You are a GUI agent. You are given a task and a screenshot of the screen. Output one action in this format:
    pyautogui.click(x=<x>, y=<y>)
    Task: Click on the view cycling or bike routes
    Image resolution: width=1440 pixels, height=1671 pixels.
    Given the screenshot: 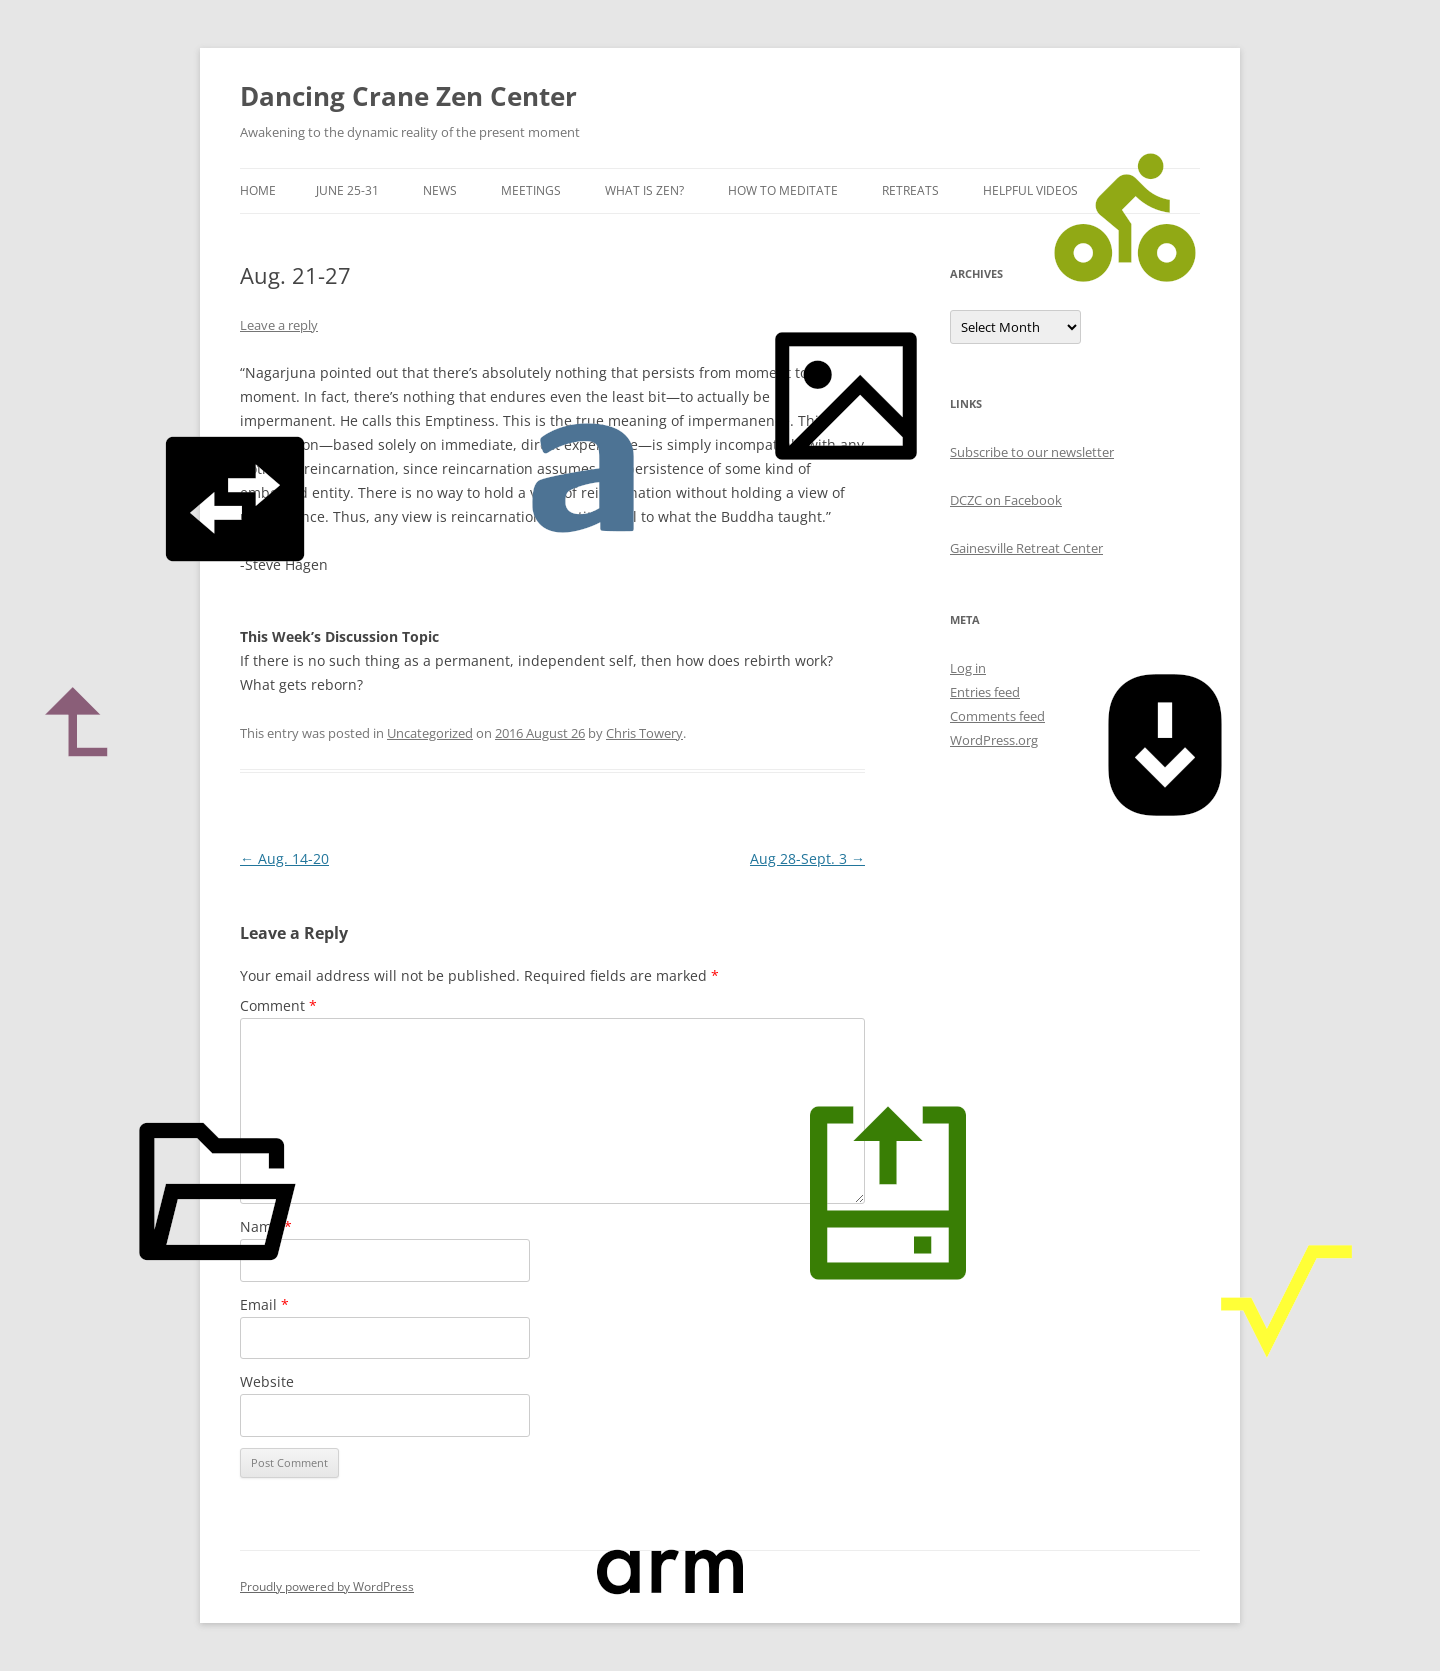 What is the action you would take?
    pyautogui.click(x=1125, y=224)
    